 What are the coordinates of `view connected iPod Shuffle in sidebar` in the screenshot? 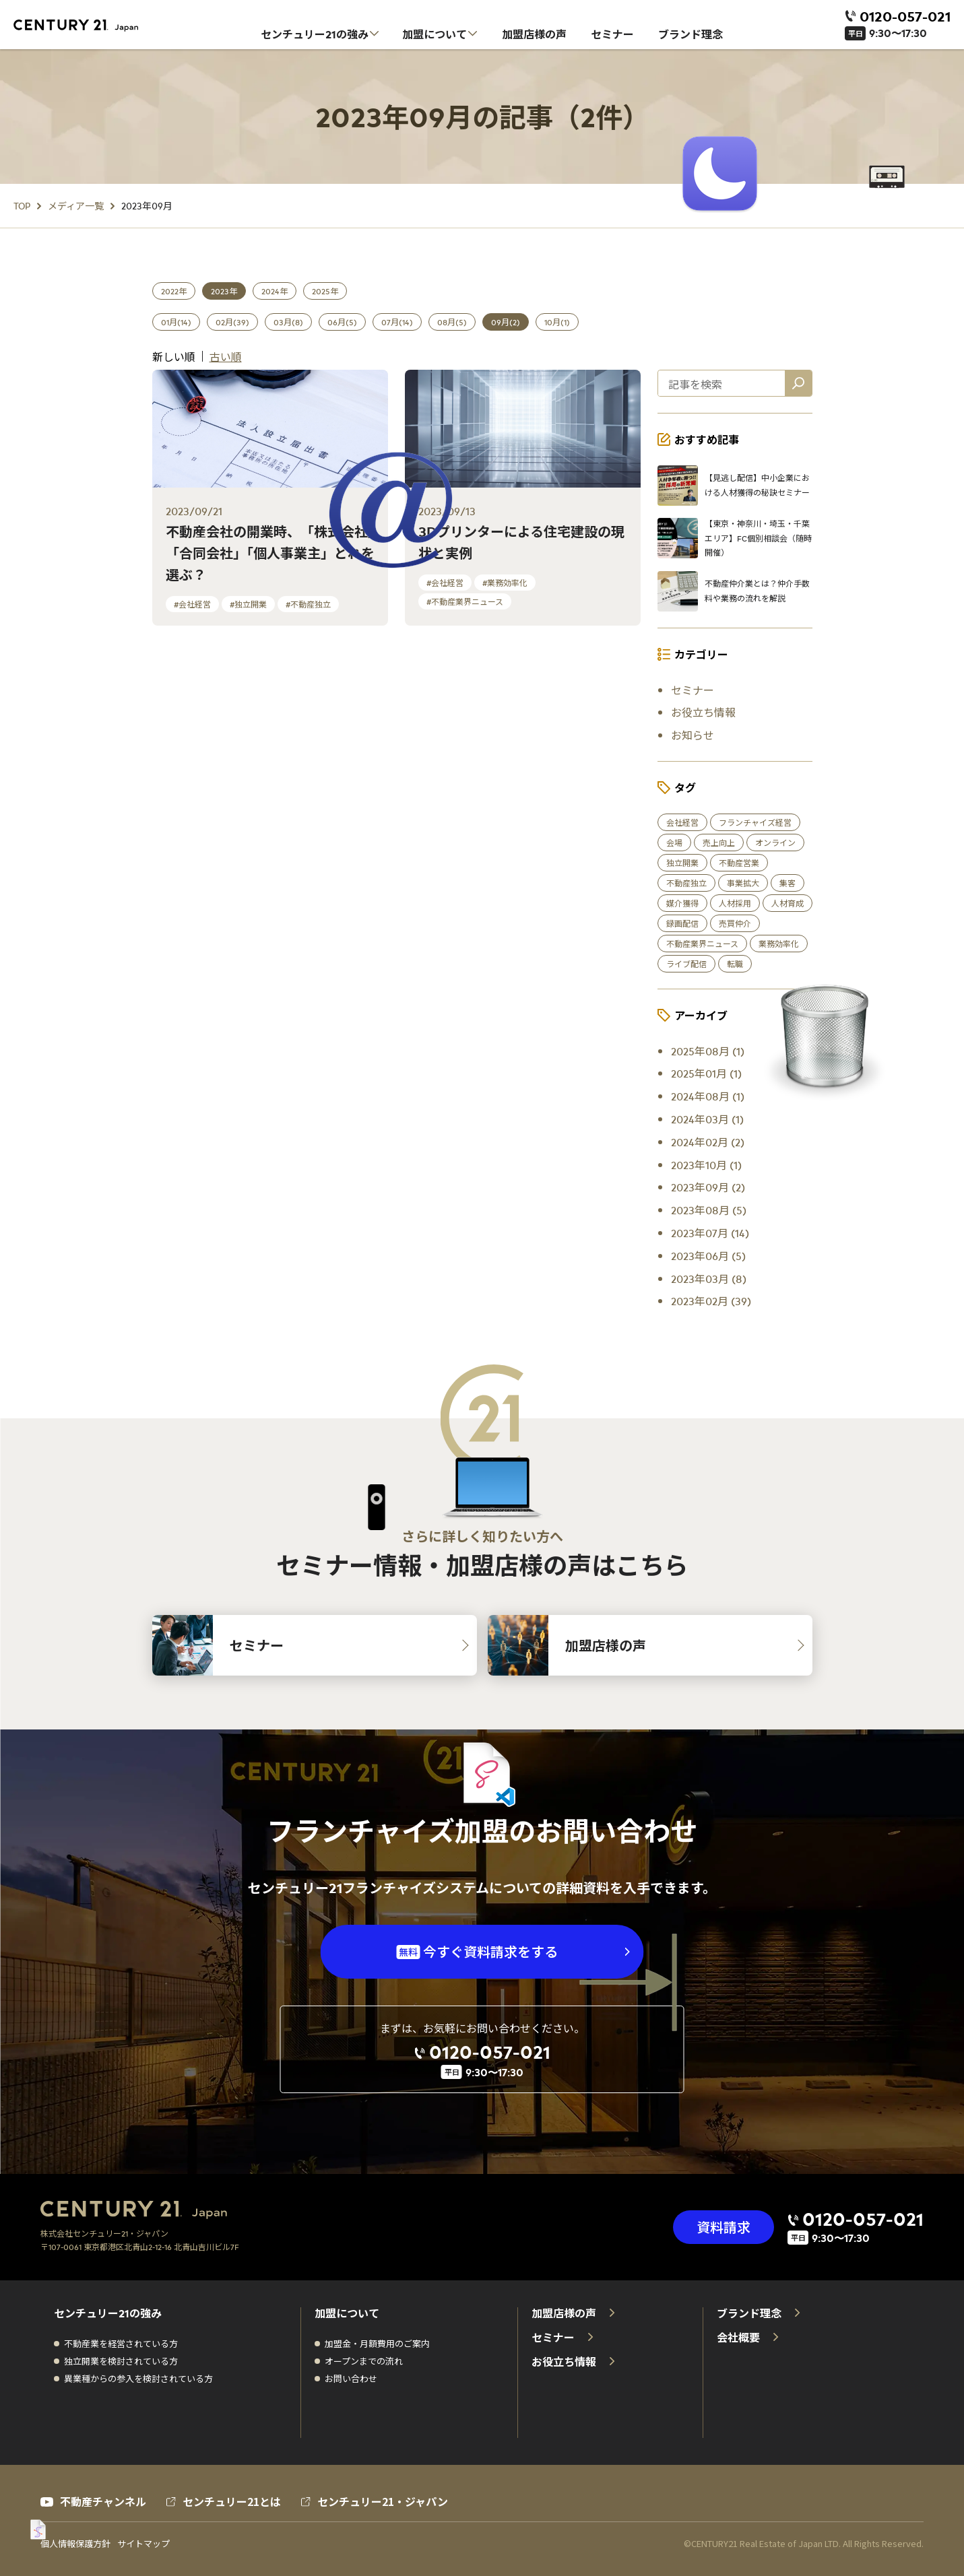 It's located at (377, 1507).